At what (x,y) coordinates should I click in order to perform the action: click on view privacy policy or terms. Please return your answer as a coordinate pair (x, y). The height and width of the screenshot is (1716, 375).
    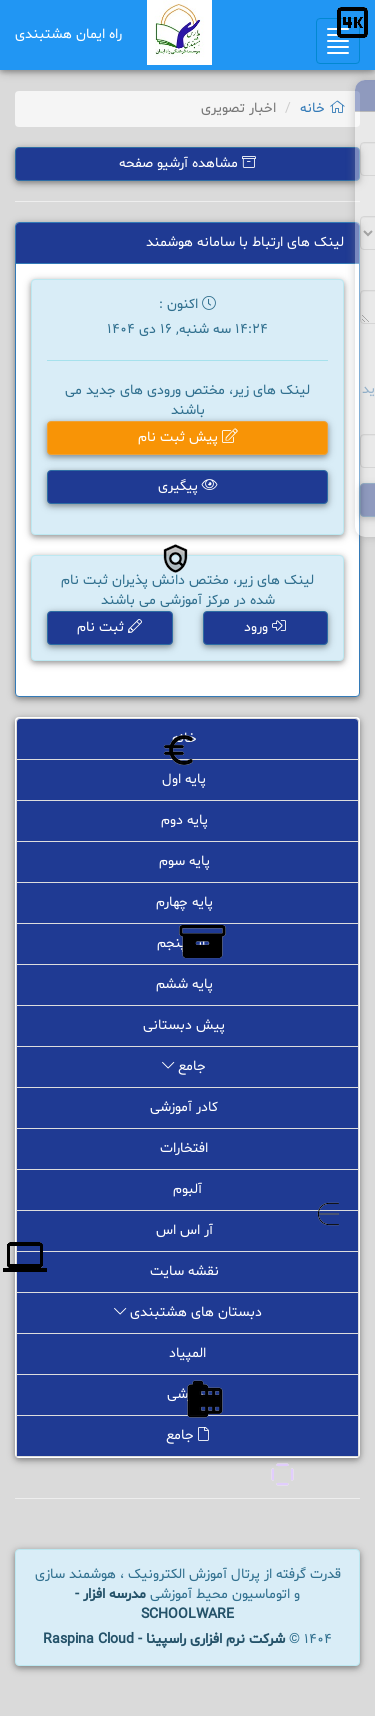
    Looking at the image, I should click on (175, 558).